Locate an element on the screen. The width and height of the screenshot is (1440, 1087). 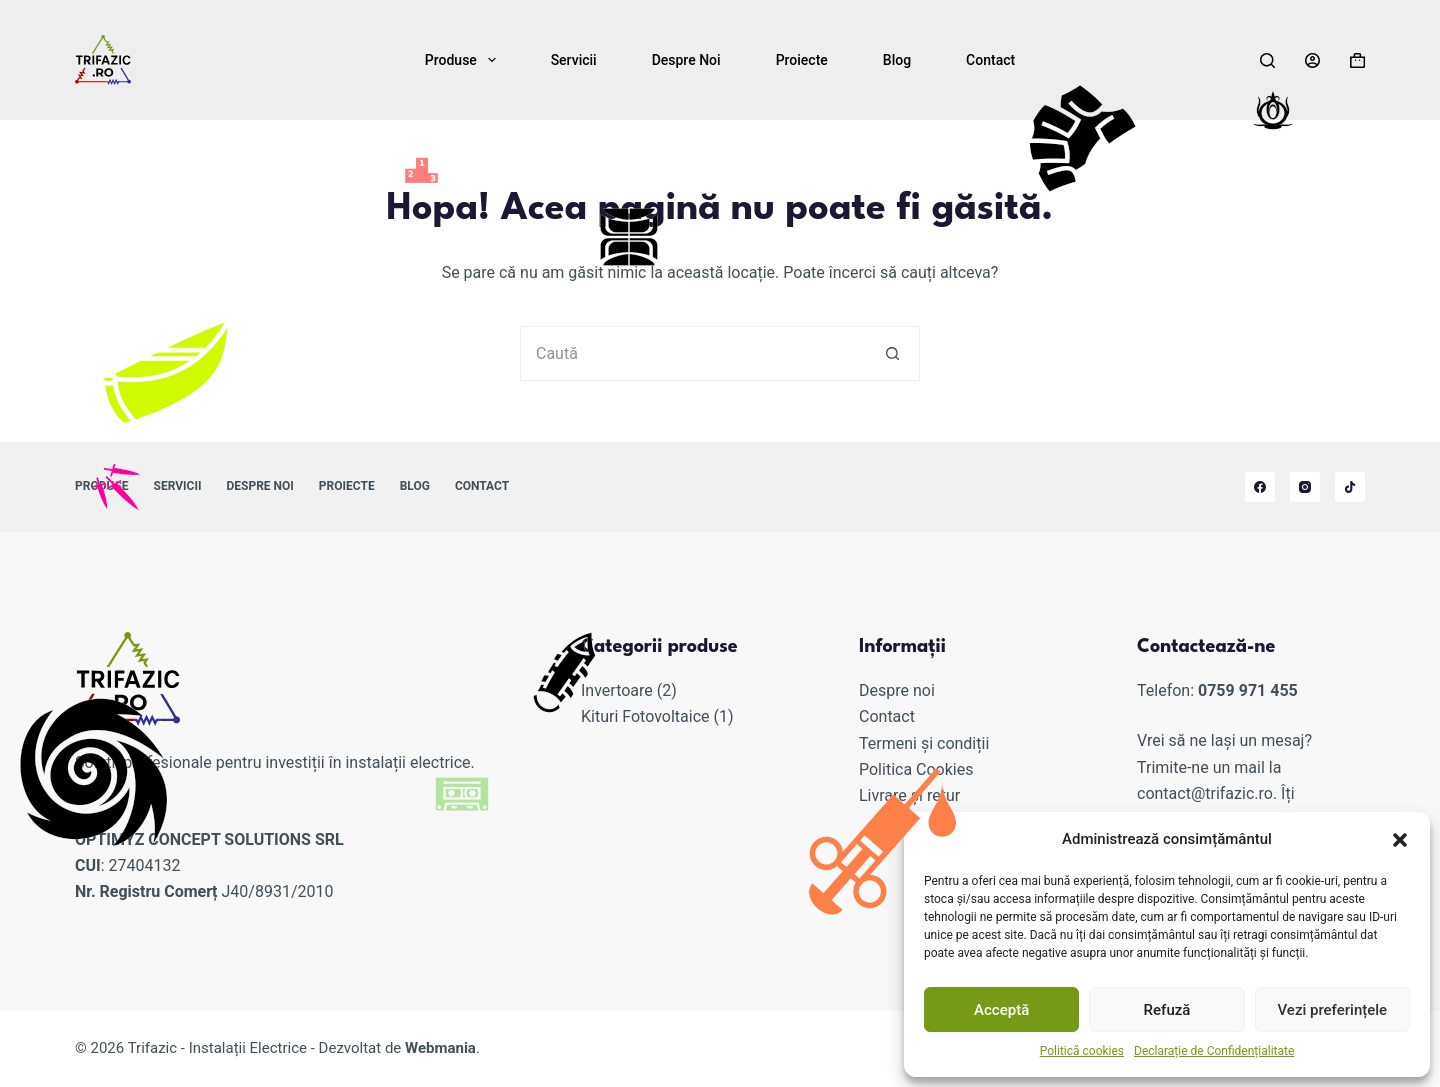
access retro or vintage audio content is located at coordinates (462, 795).